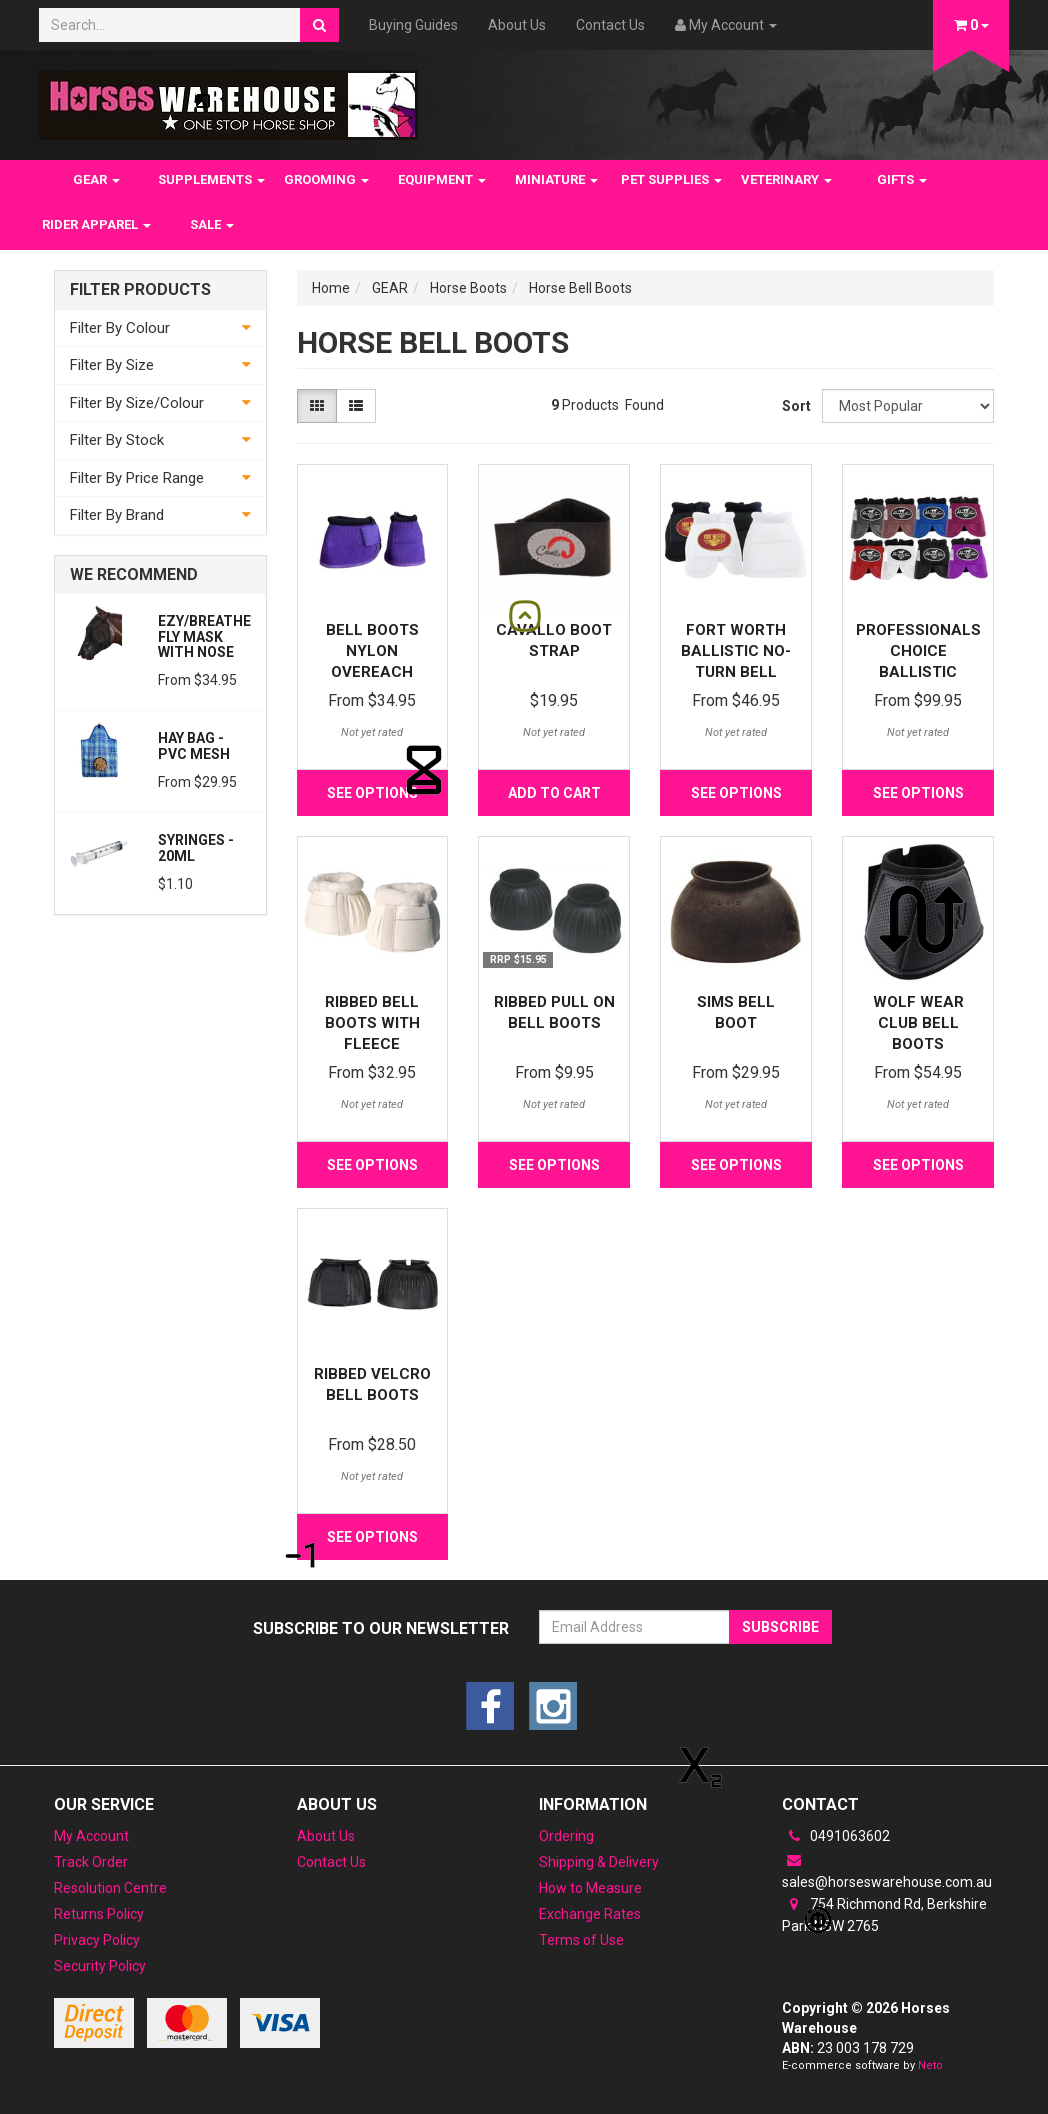 The width and height of the screenshot is (1048, 2114). I want to click on expand content or show more options, so click(525, 616).